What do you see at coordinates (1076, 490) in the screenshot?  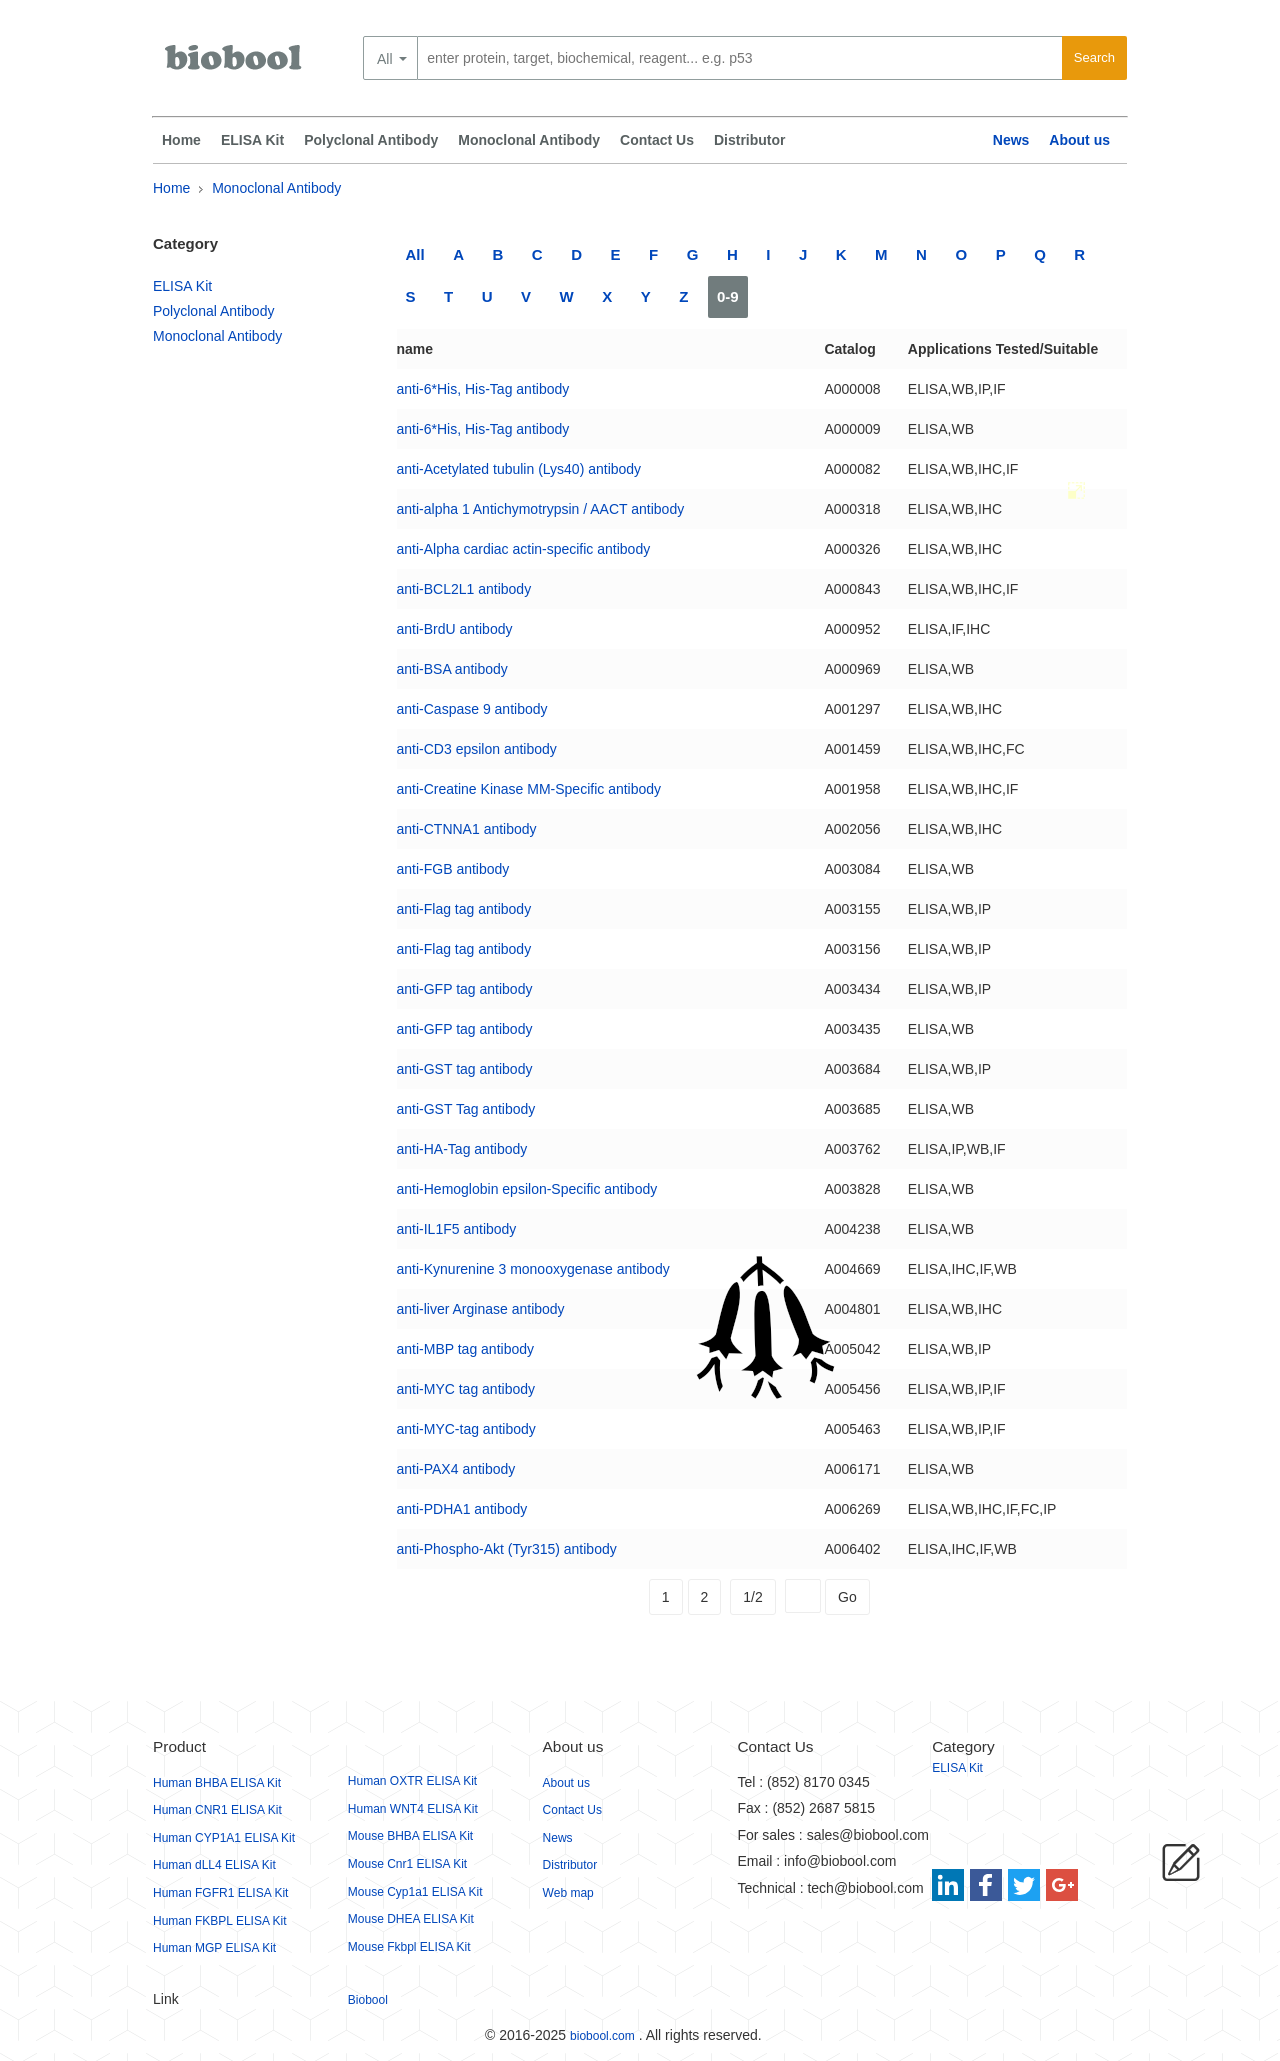 I see `resize an element or window` at bounding box center [1076, 490].